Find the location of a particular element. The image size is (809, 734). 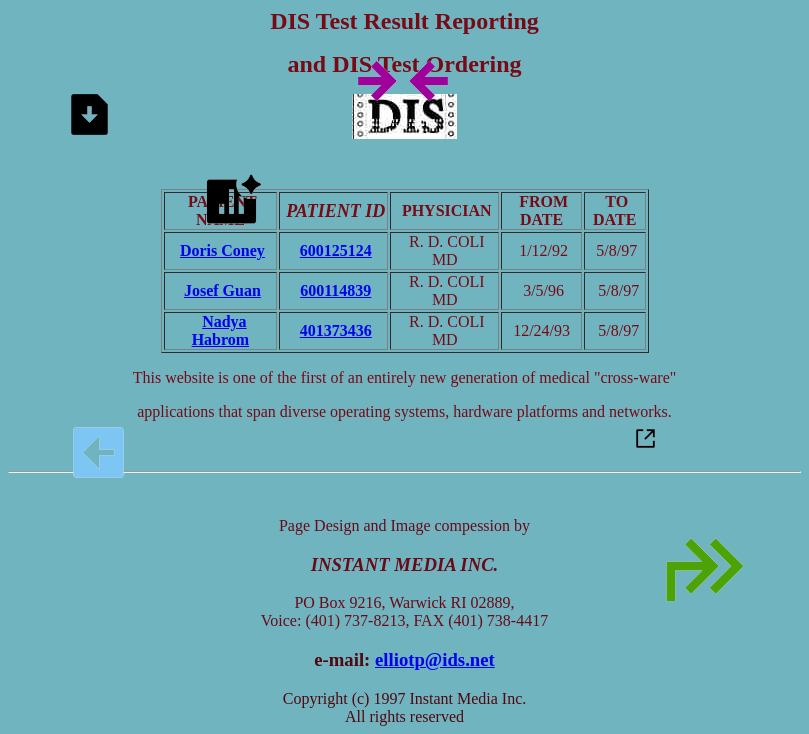

open link in a new window or tab is located at coordinates (645, 438).